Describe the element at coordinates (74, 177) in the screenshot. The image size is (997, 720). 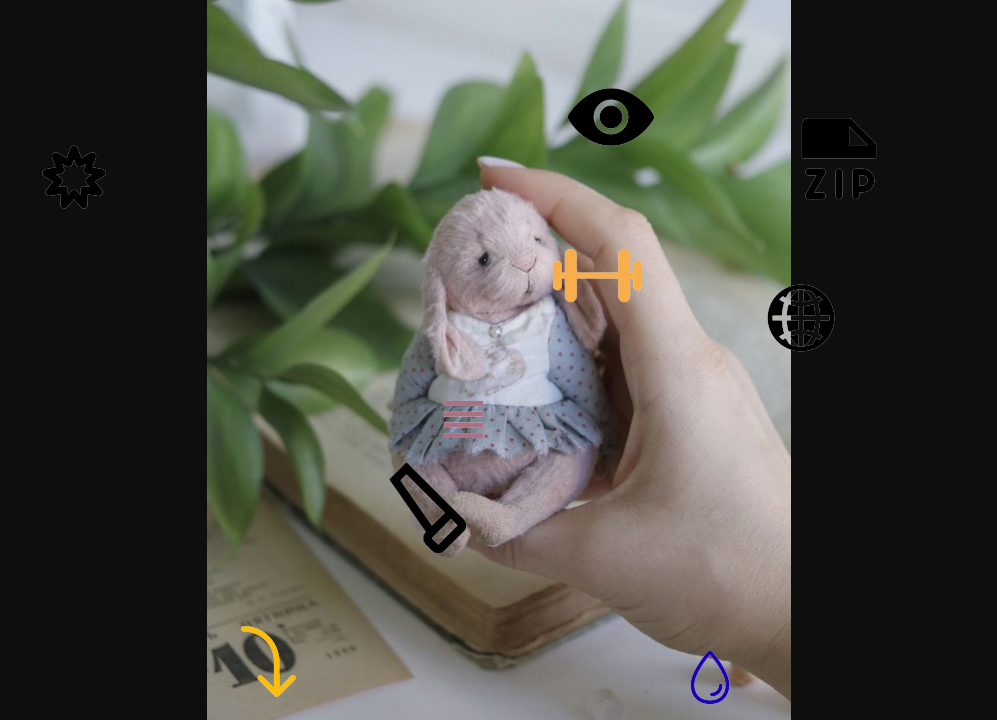
I see `represents the Bahá'í faith symbol` at that location.